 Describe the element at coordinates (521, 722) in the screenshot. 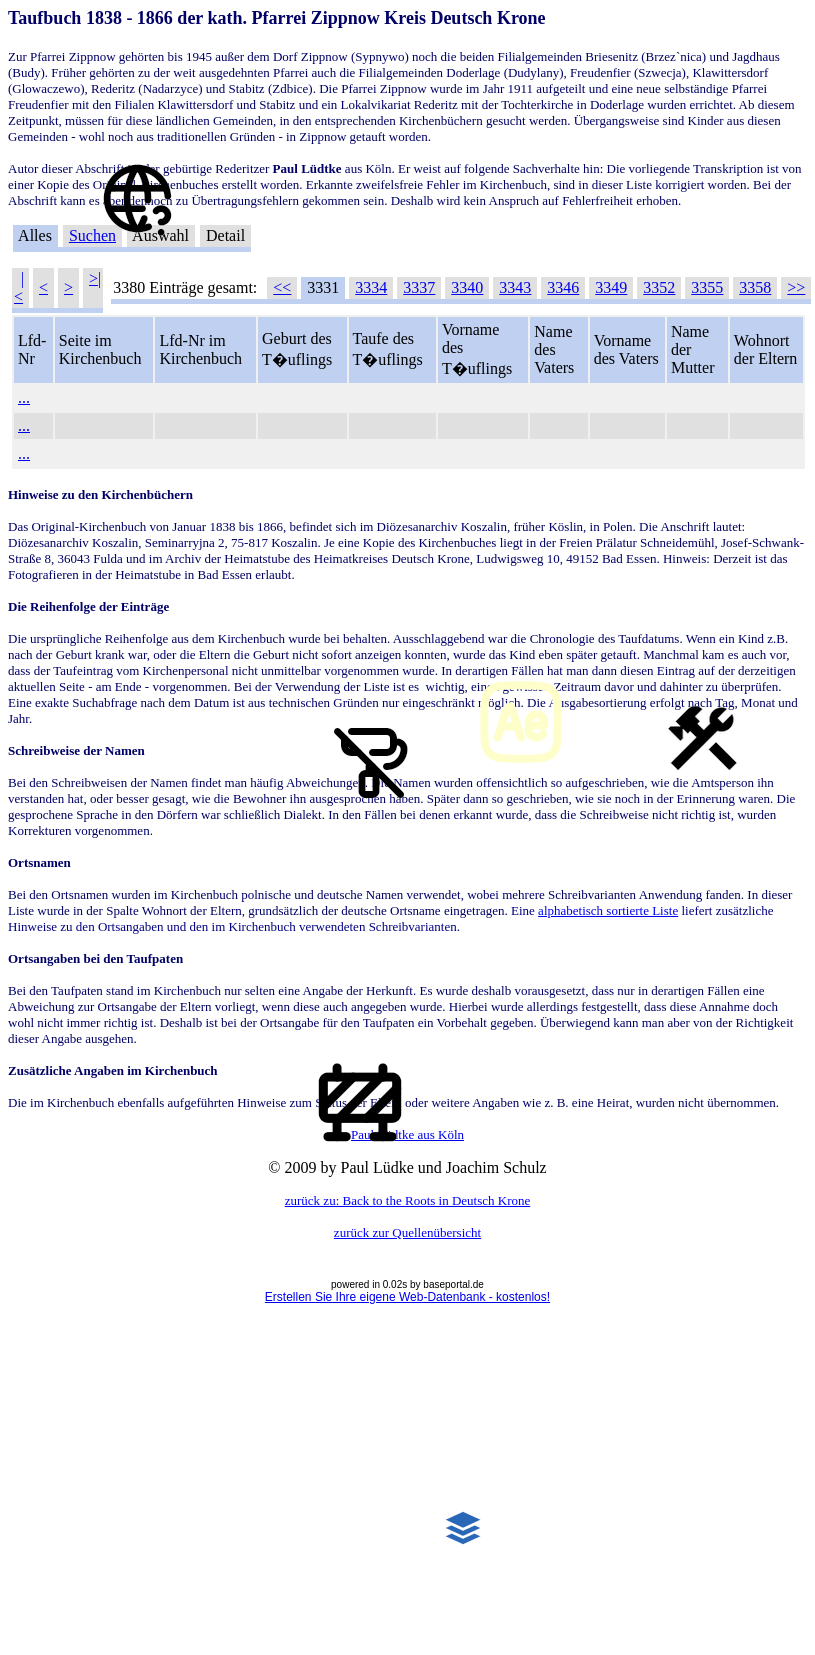

I see `open Adobe After Effects` at that location.